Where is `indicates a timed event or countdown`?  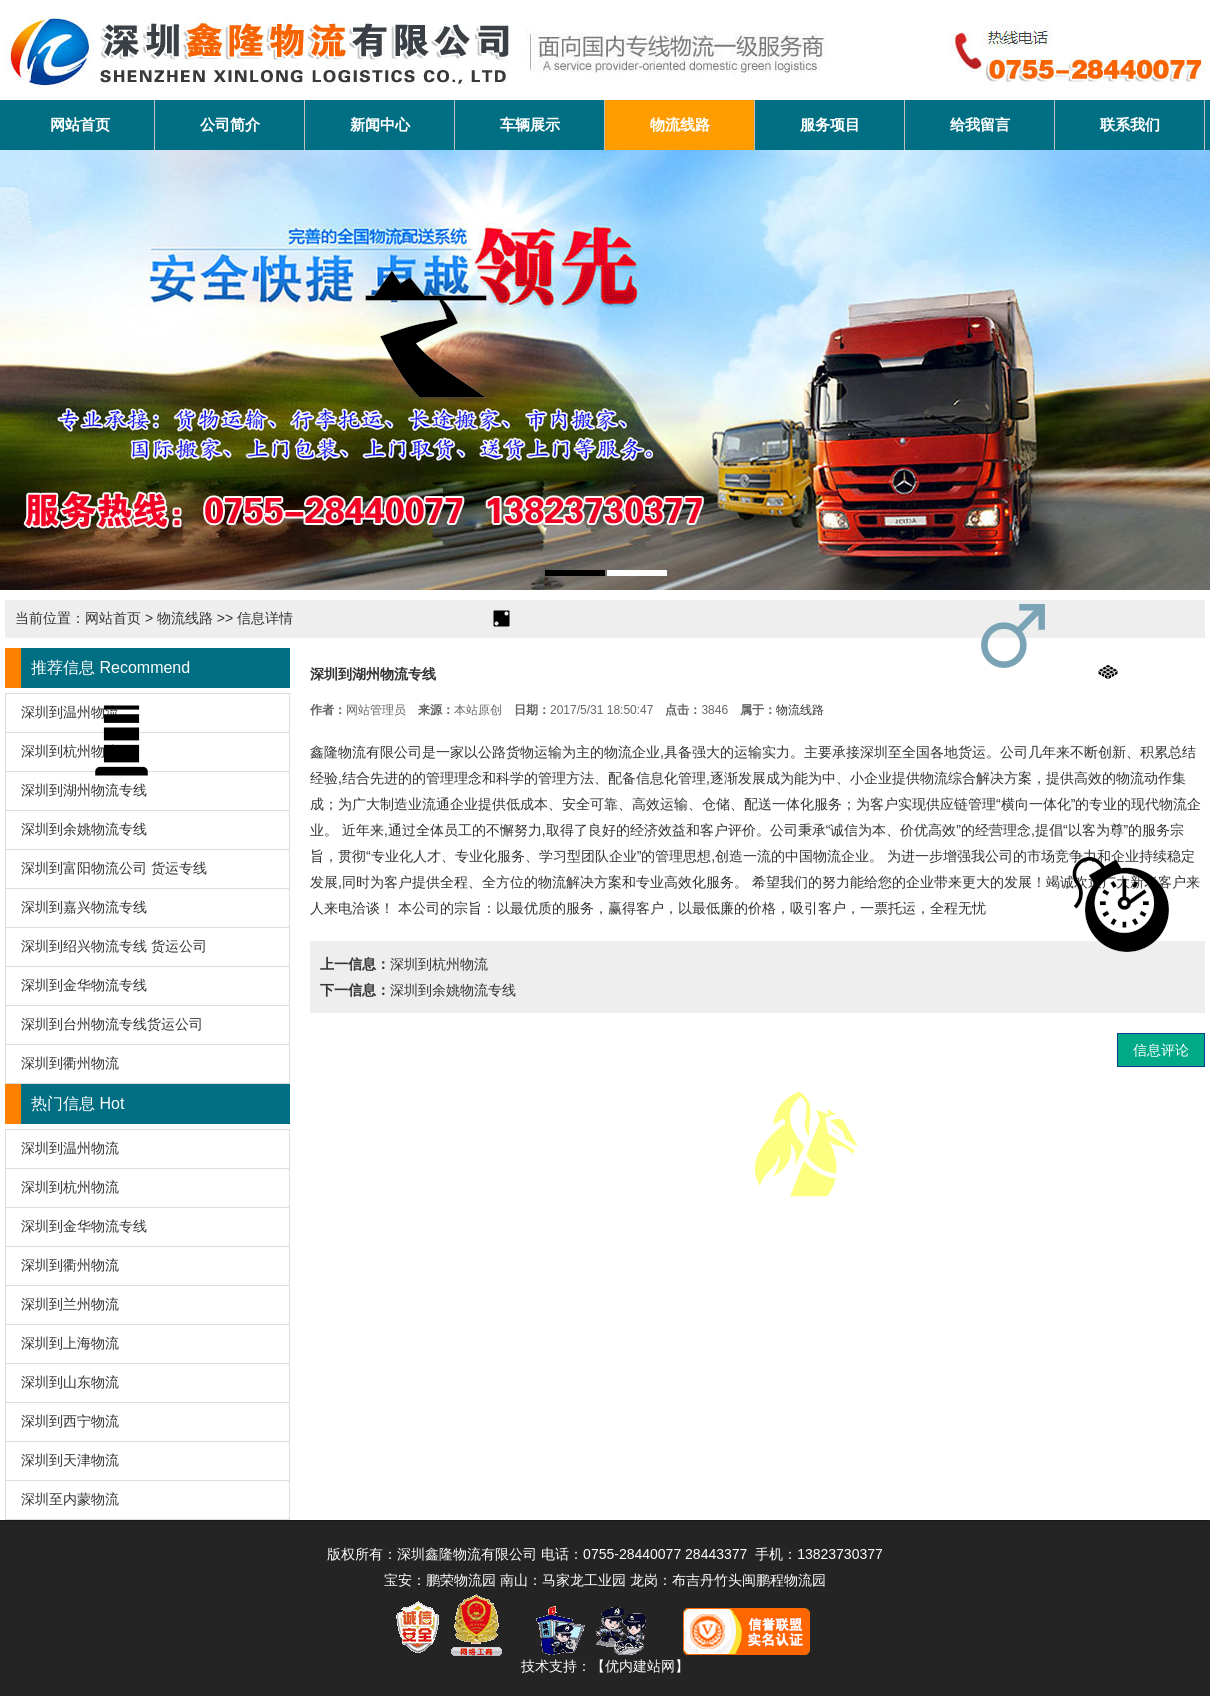 indicates a timed event or countdown is located at coordinates (1120, 903).